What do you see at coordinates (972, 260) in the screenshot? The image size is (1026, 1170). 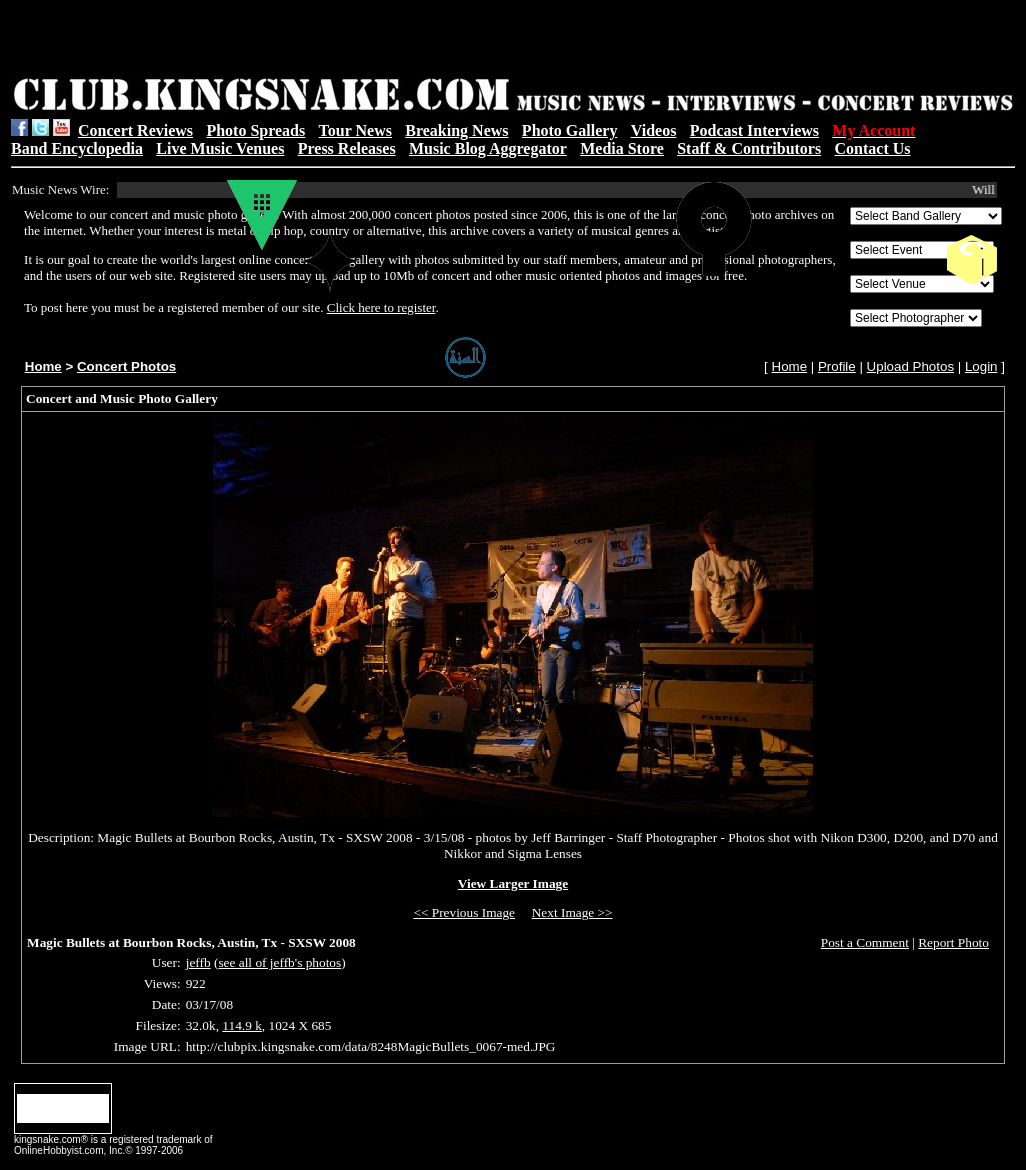 I see `conan c/c++ package manager logo` at bounding box center [972, 260].